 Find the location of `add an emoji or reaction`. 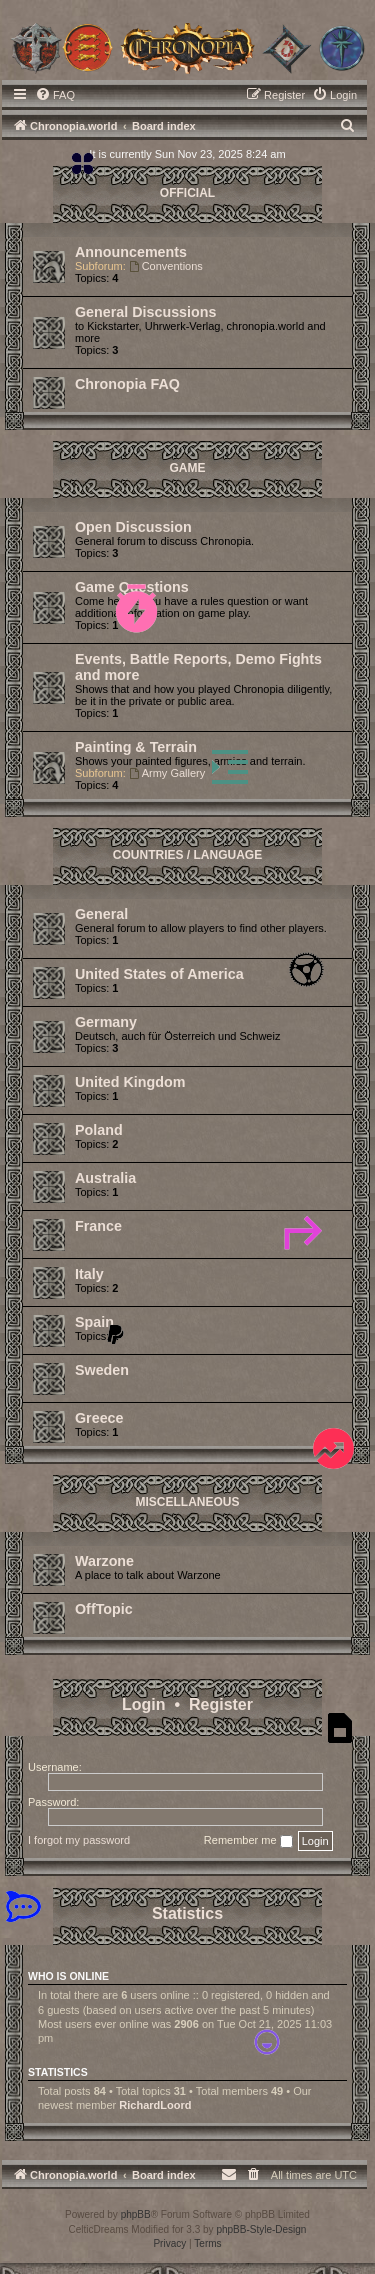

add an emoji or reaction is located at coordinates (267, 2042).